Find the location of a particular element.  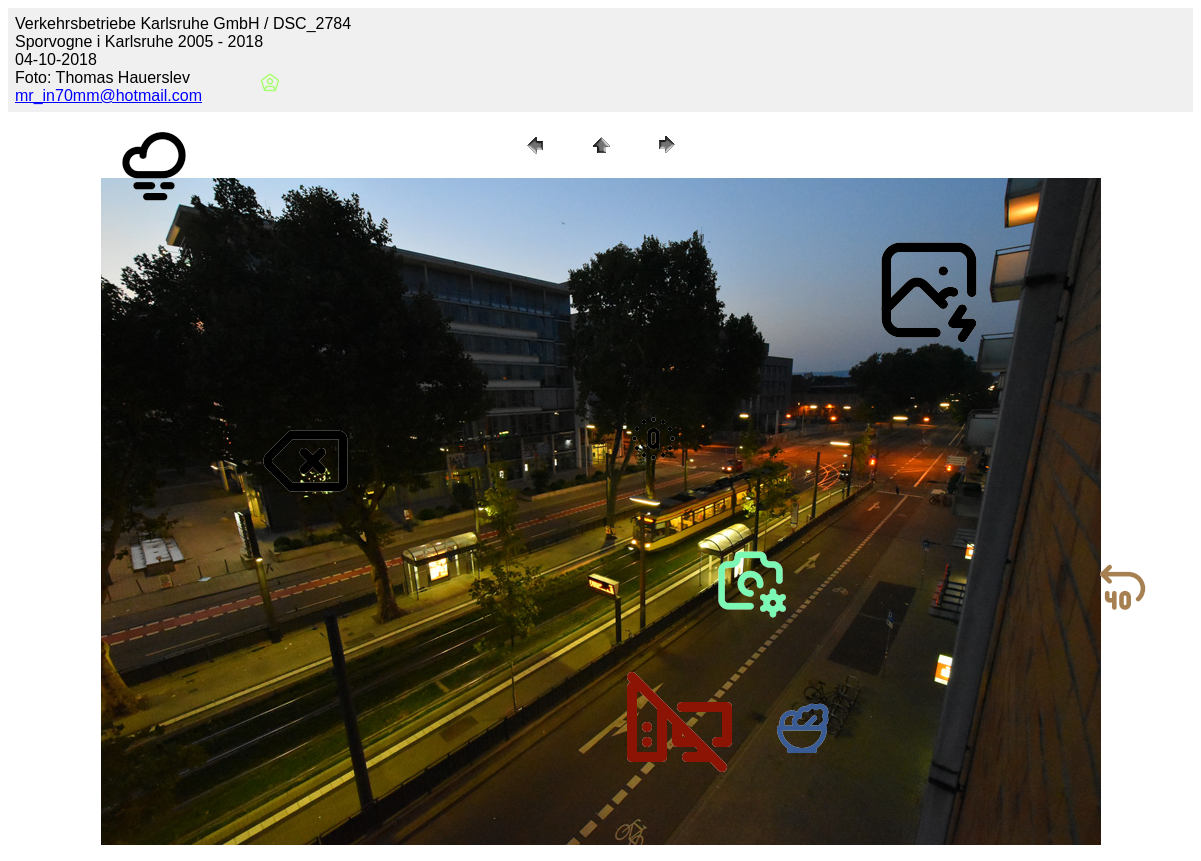

delete the previous character is located at coordinates (304, 461).